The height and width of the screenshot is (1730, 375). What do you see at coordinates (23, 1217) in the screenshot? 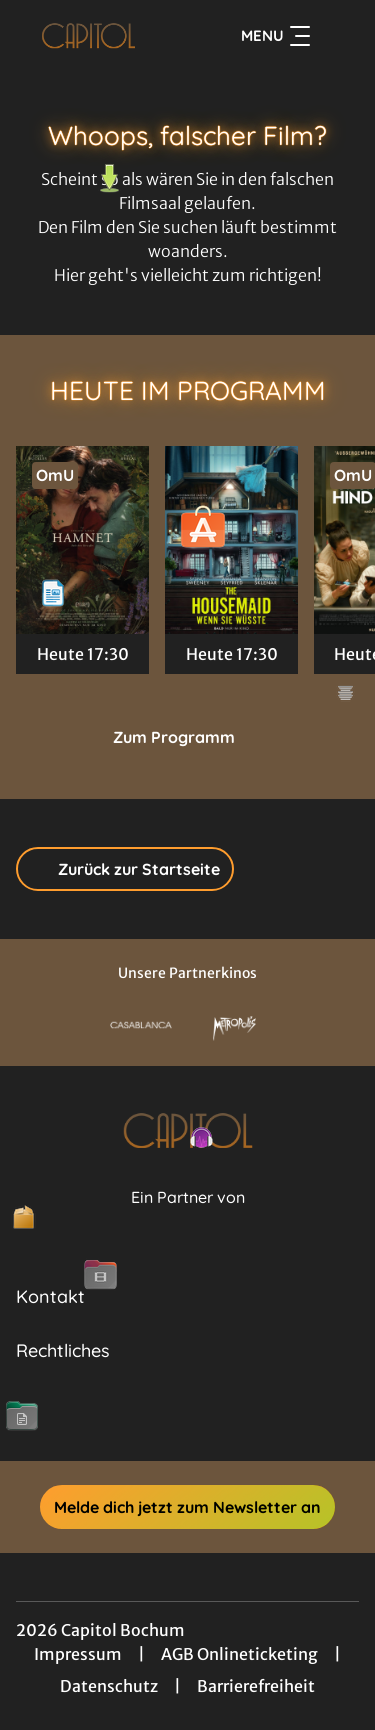
I see `generic package or archive file type` at bounding box center [23, 1217].